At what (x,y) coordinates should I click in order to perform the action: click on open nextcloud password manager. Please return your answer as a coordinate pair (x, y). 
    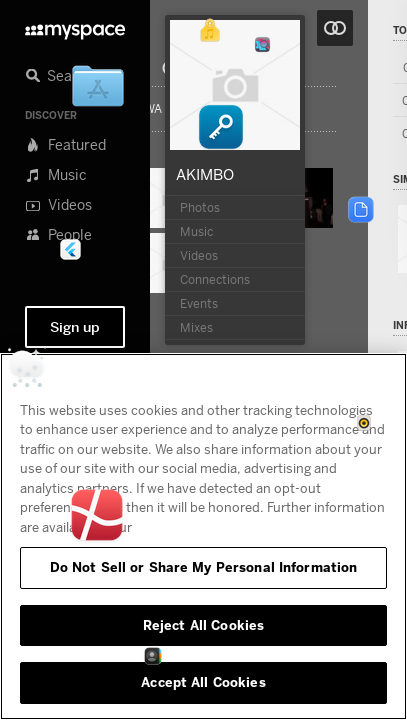
    Looking at the image, I should click on (221, 127).